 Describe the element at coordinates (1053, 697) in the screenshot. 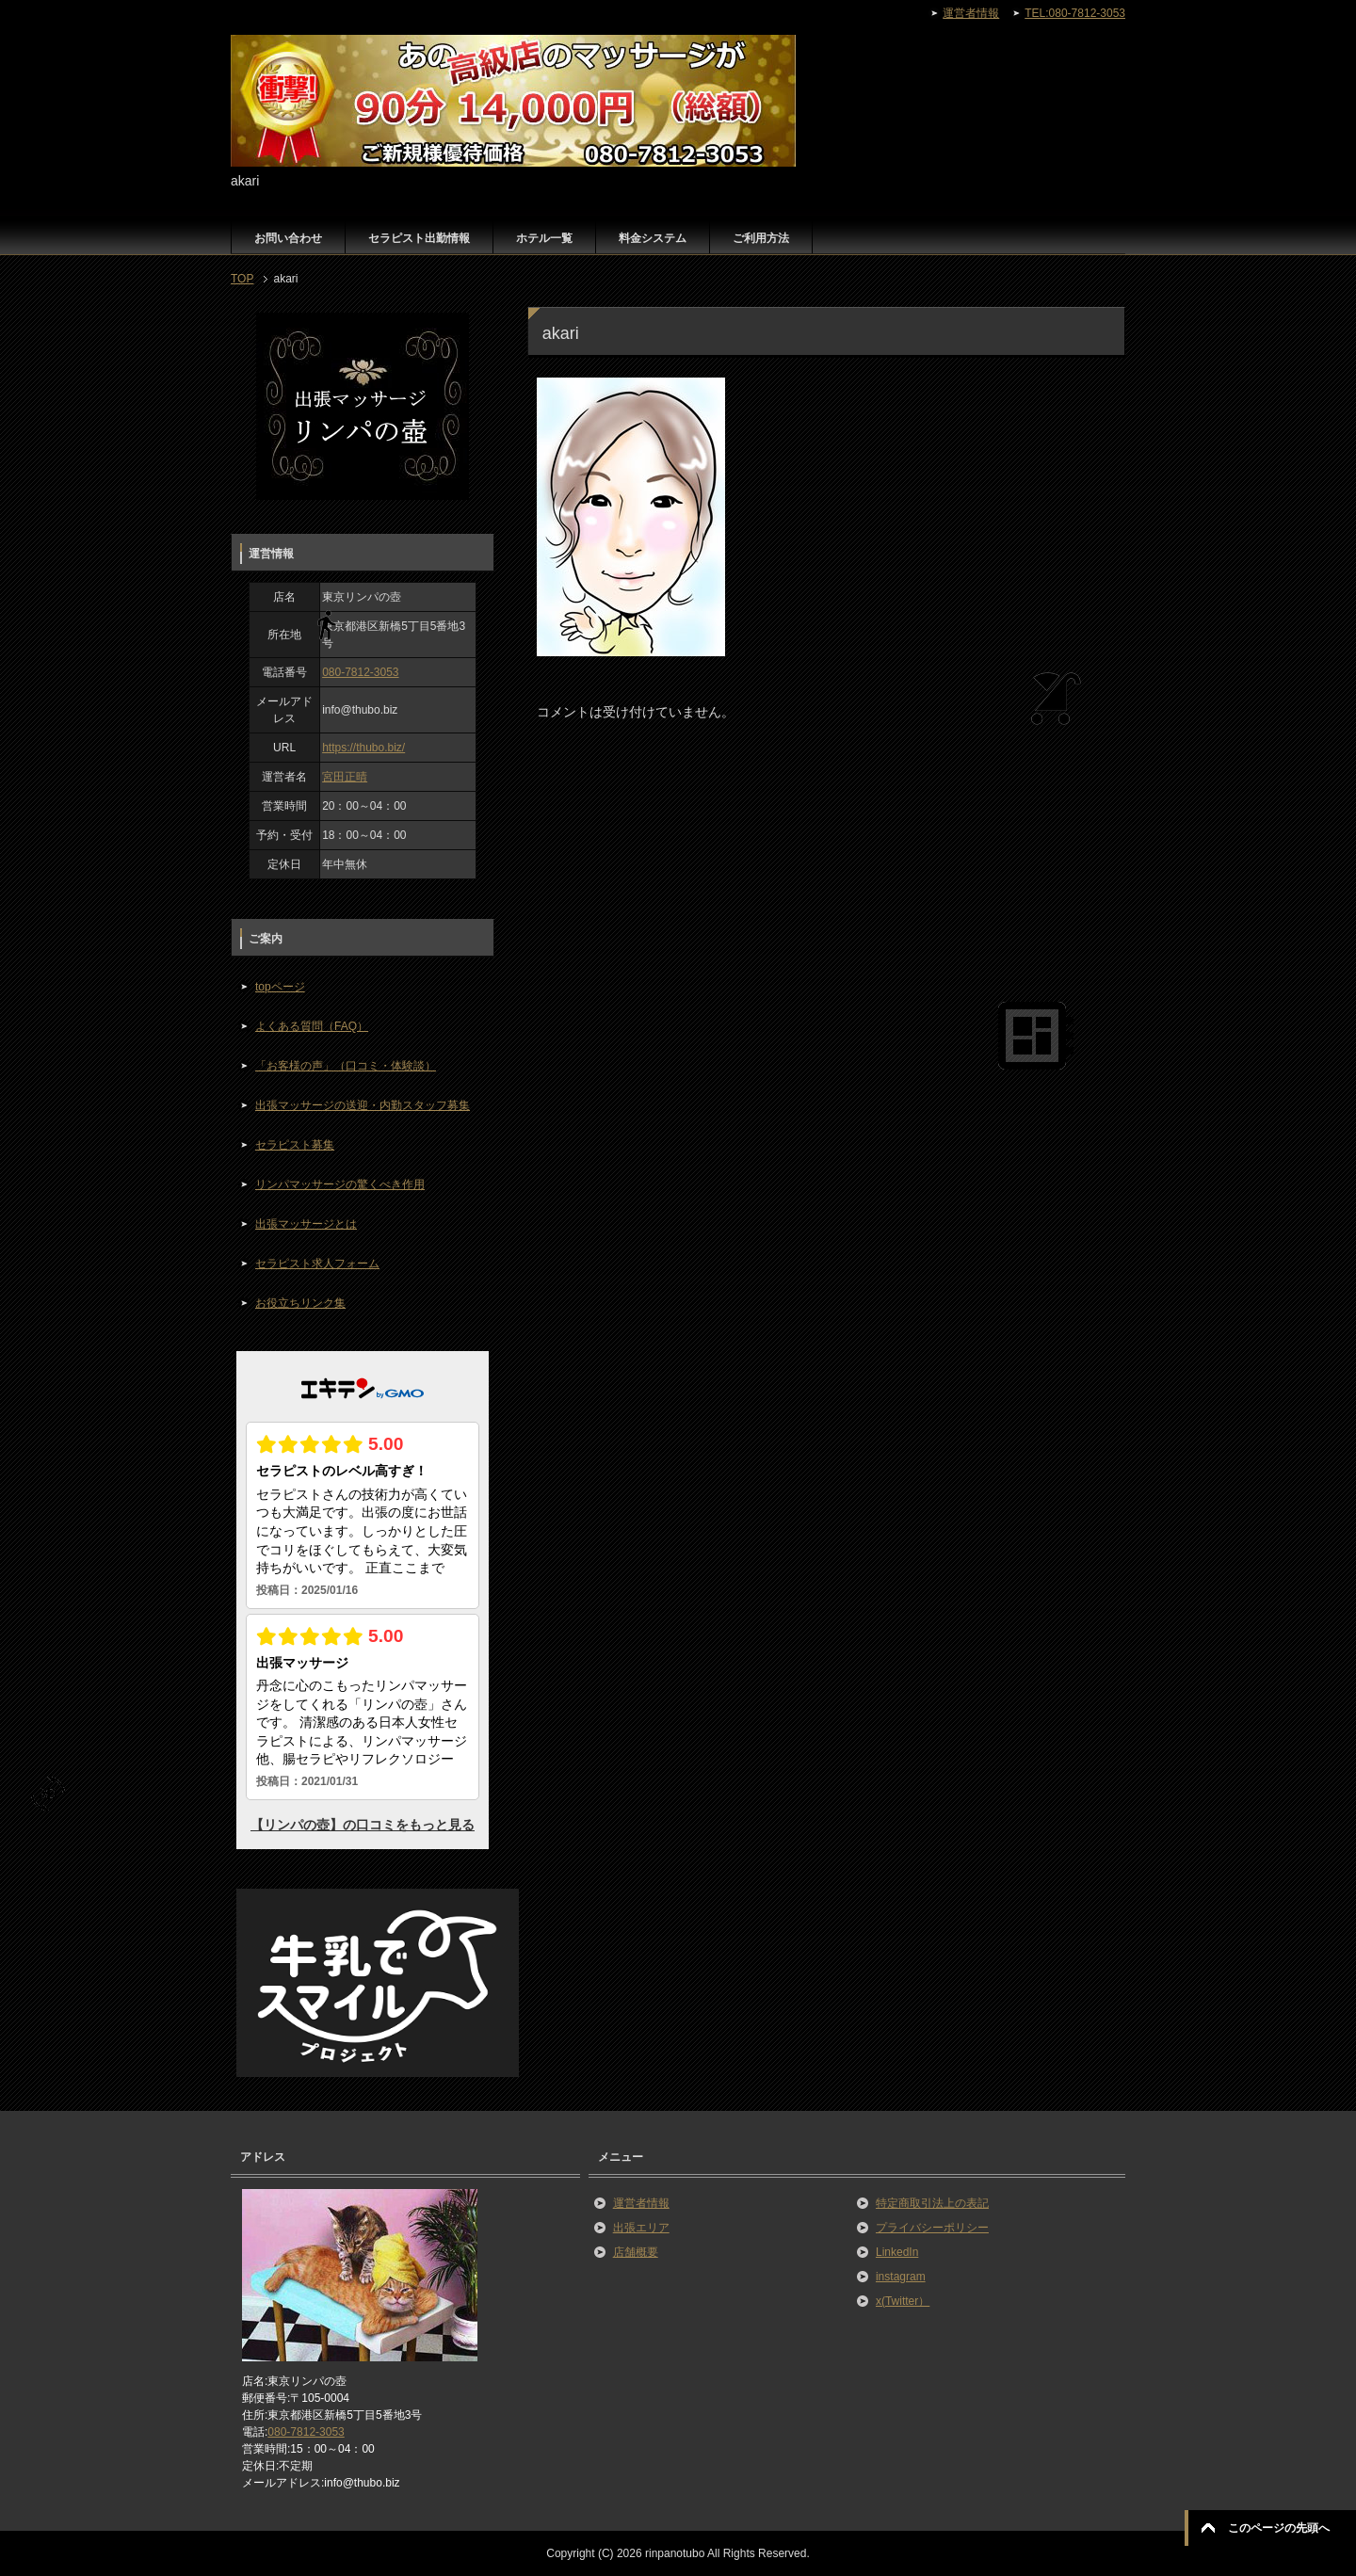

I see `indicates stroller-friendly or family amenities available` at that location.